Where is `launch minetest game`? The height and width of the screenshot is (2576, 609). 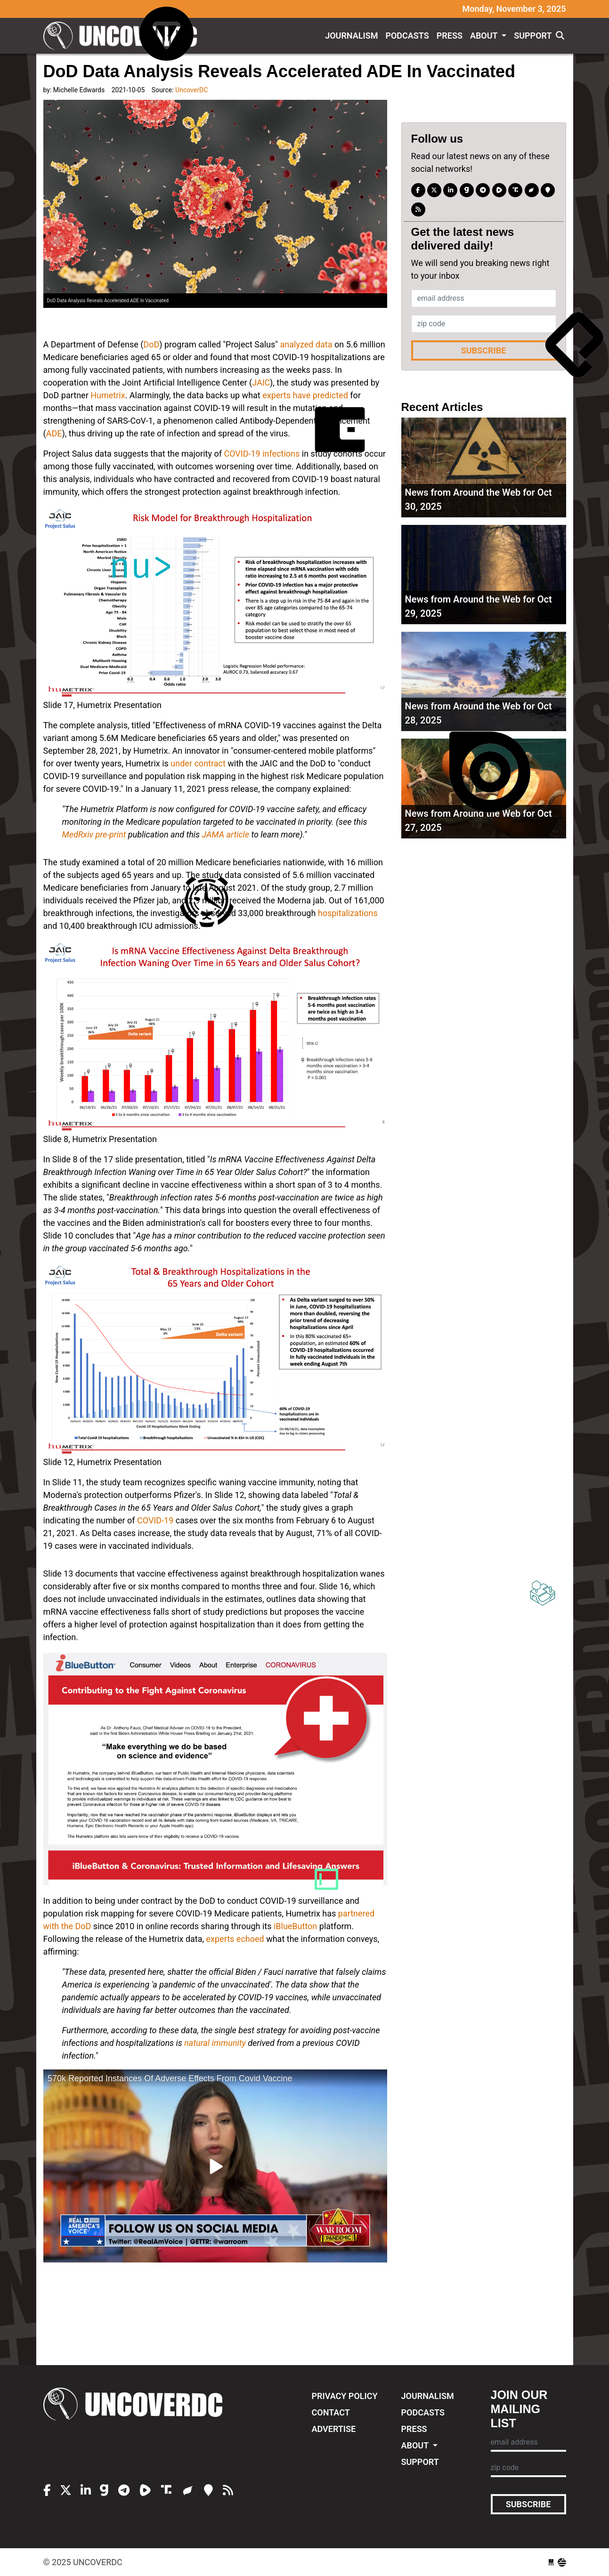
launch minetest game is located at coordinates (543, 1593).